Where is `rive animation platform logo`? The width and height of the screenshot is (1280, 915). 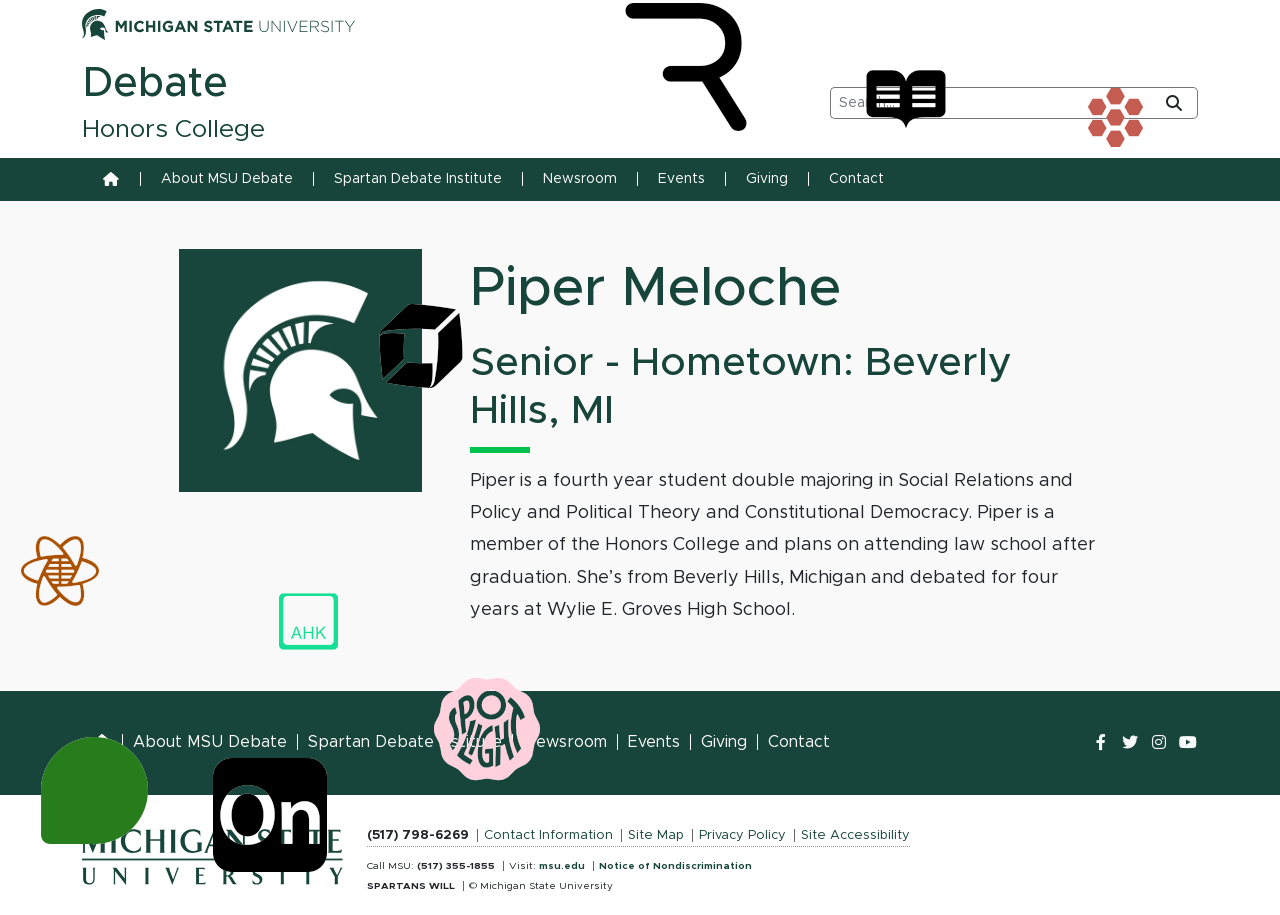
rive animation platform logo is located at coordinates (686, 67).